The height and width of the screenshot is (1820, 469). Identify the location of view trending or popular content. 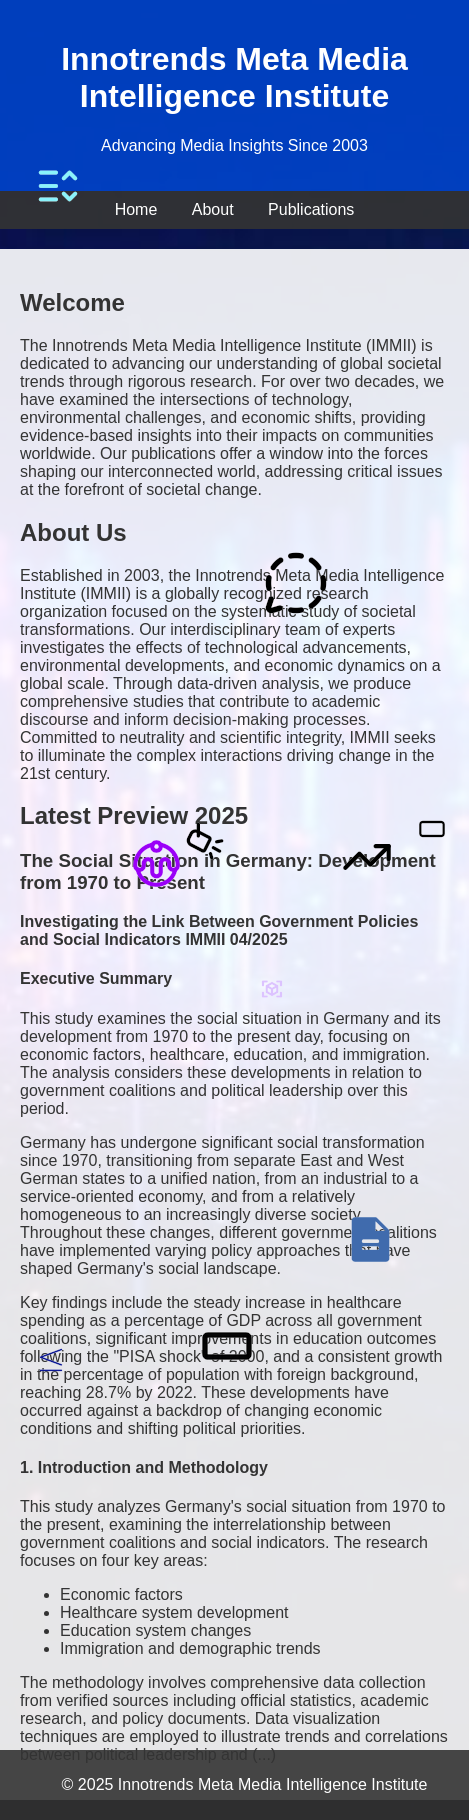
(367, 857).